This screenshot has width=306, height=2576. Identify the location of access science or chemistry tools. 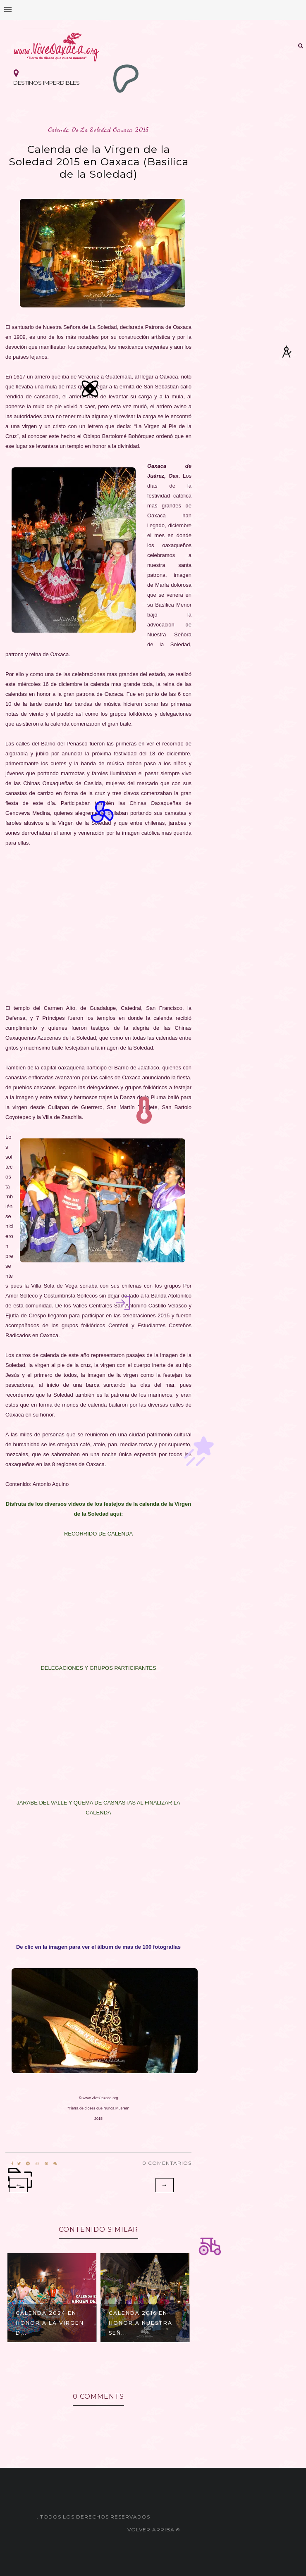
(90, 388).